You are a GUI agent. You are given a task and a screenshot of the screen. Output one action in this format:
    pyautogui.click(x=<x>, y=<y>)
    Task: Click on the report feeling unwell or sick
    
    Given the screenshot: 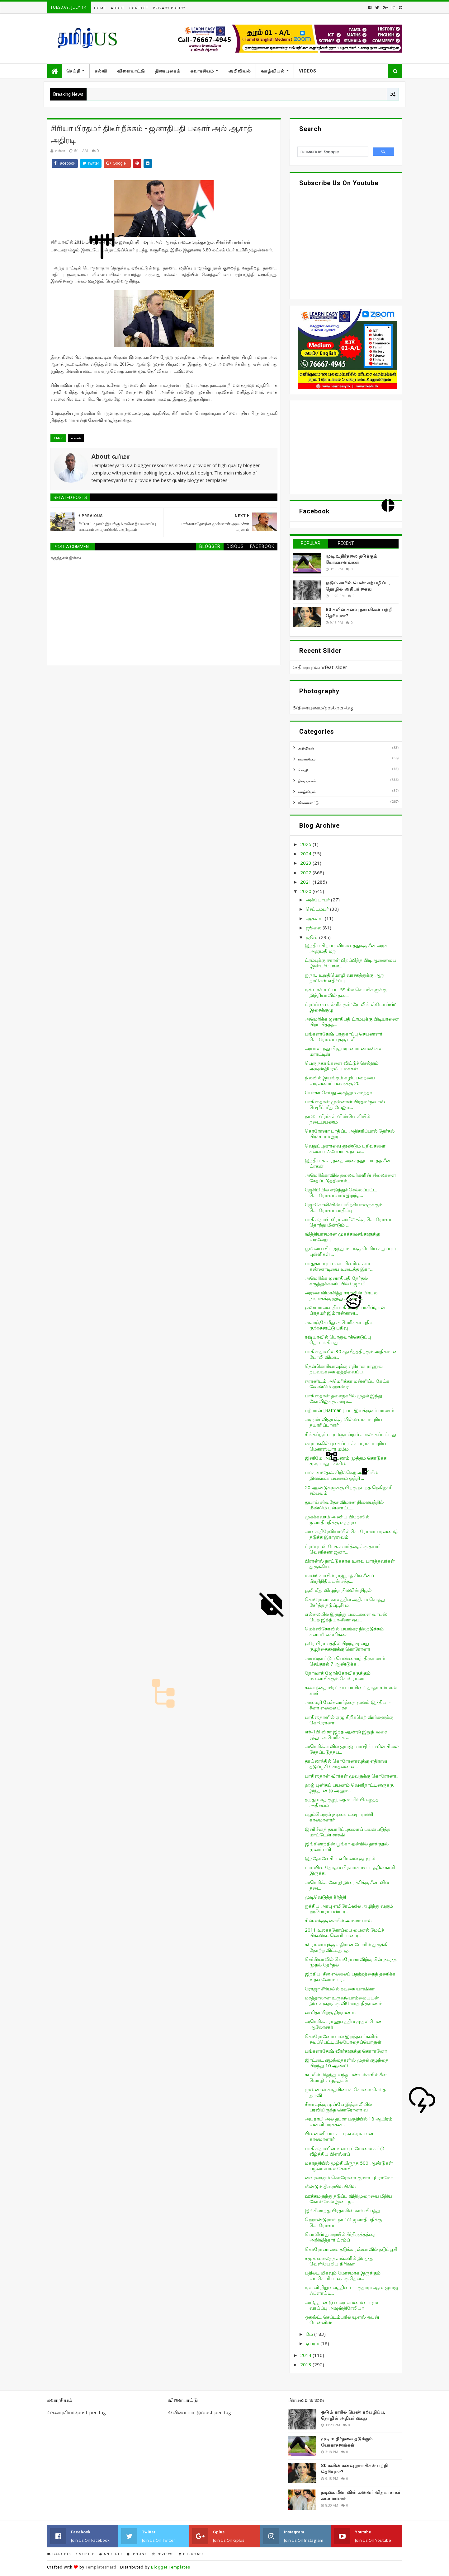 What is the action you would take?
    pyautogui.click(x=353, y=1301)
    